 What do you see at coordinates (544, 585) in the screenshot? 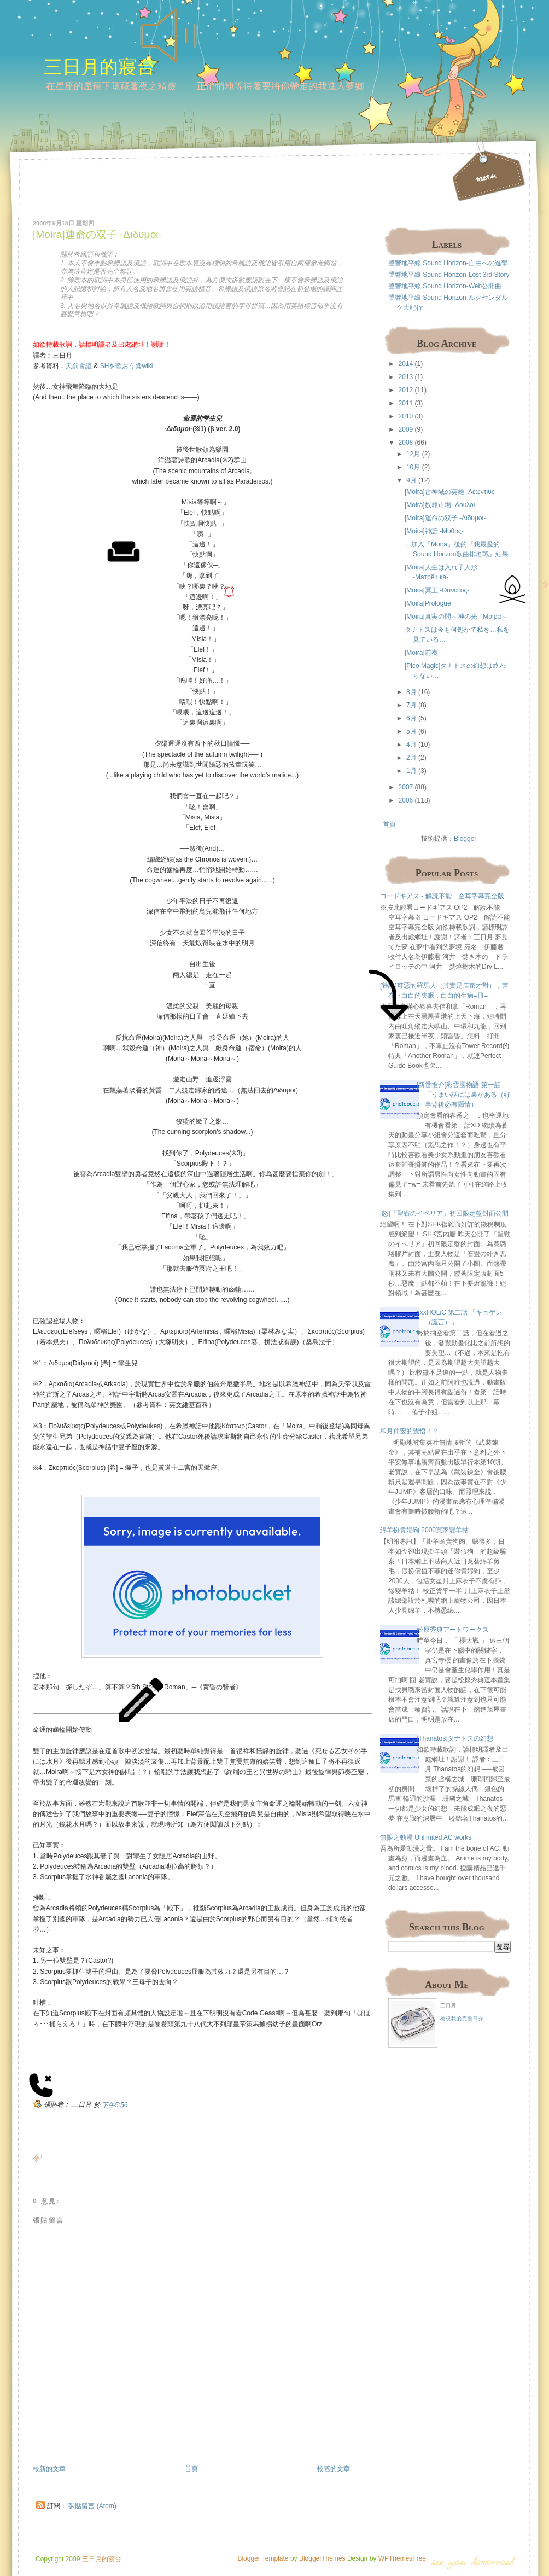
I see `edit or modify content` at bounding box center [544, 585].